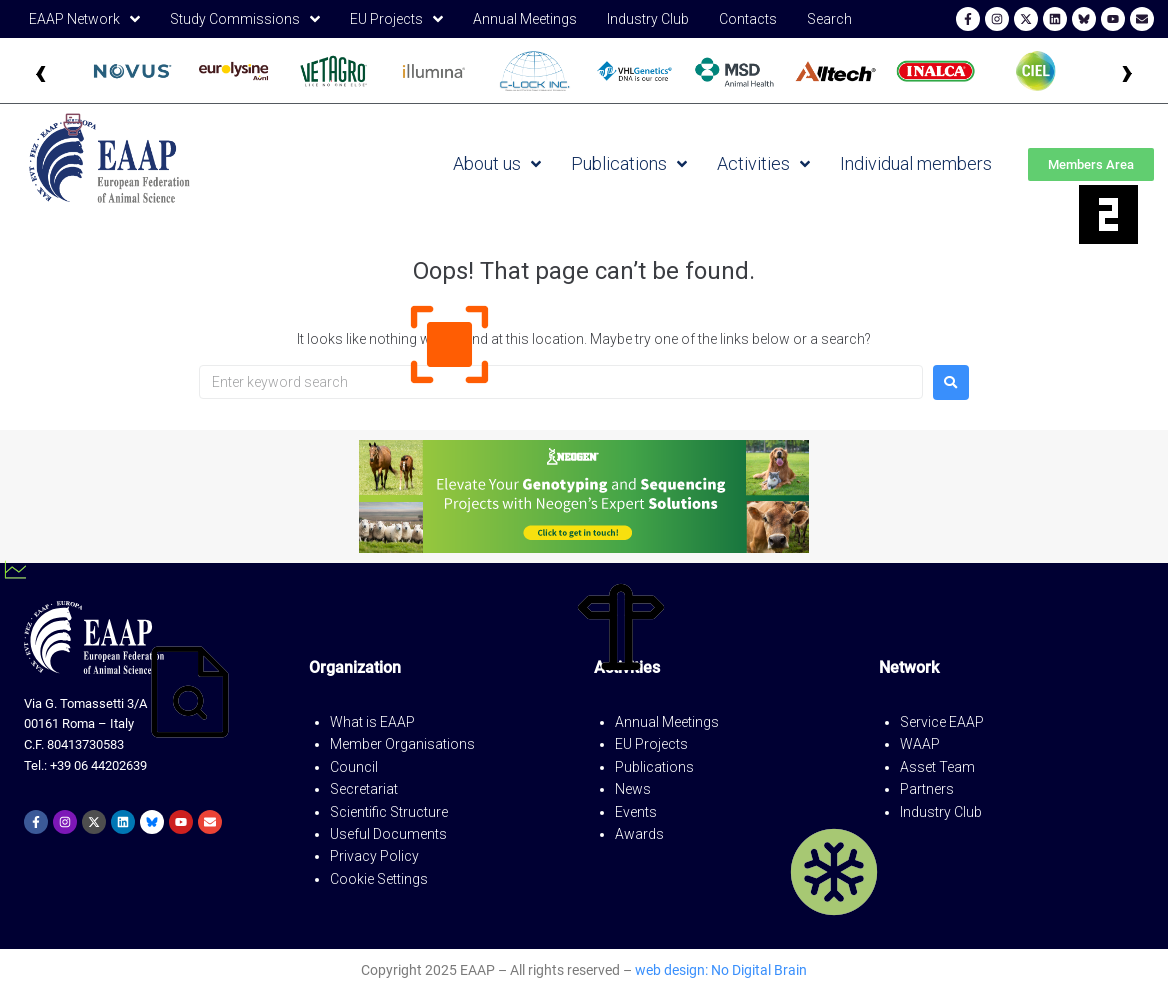  I want to click on indicates restroom location, so click(73, 124).